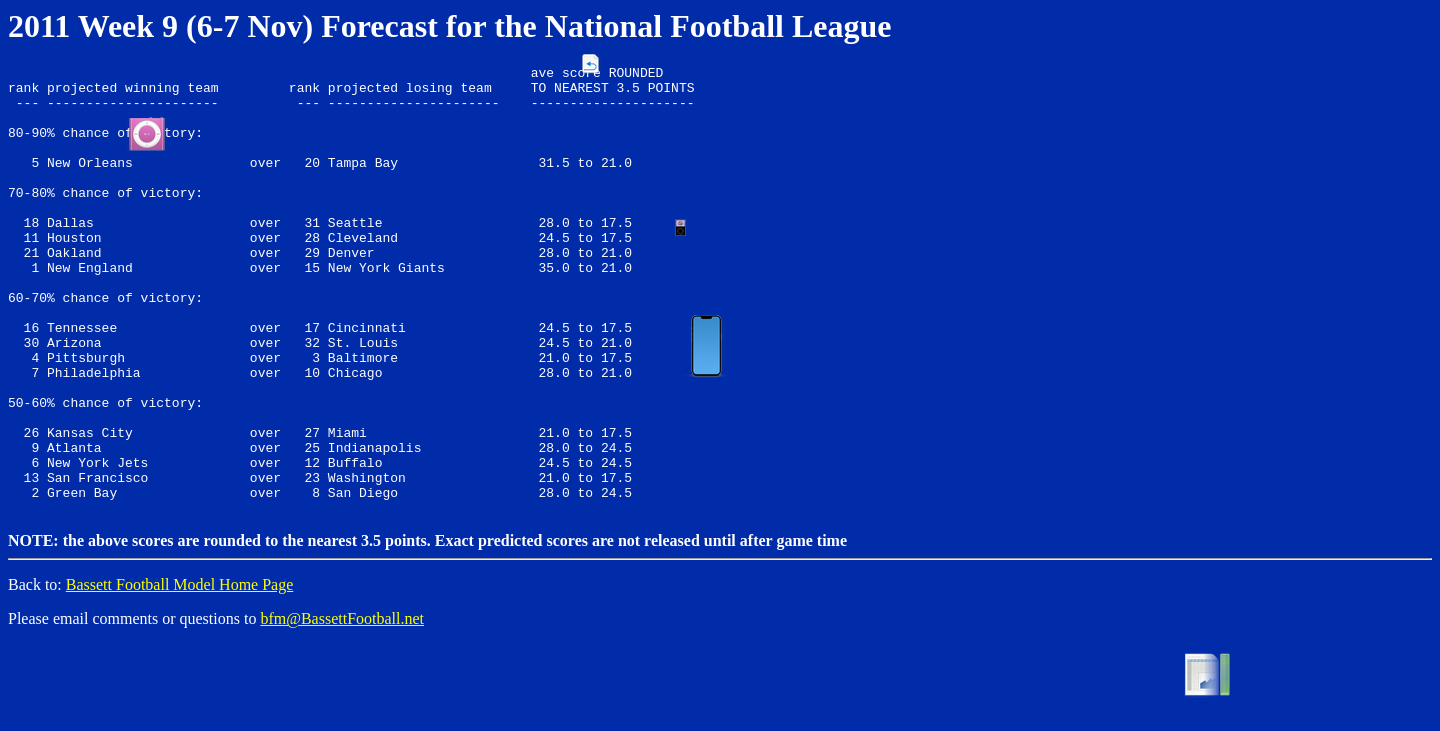 Image resolution: width=1440 pixels, height=731 pixels. Describe the element at coordinates (706, 346) in the screenshot. I see `iPhone 14 device icon` at that location.